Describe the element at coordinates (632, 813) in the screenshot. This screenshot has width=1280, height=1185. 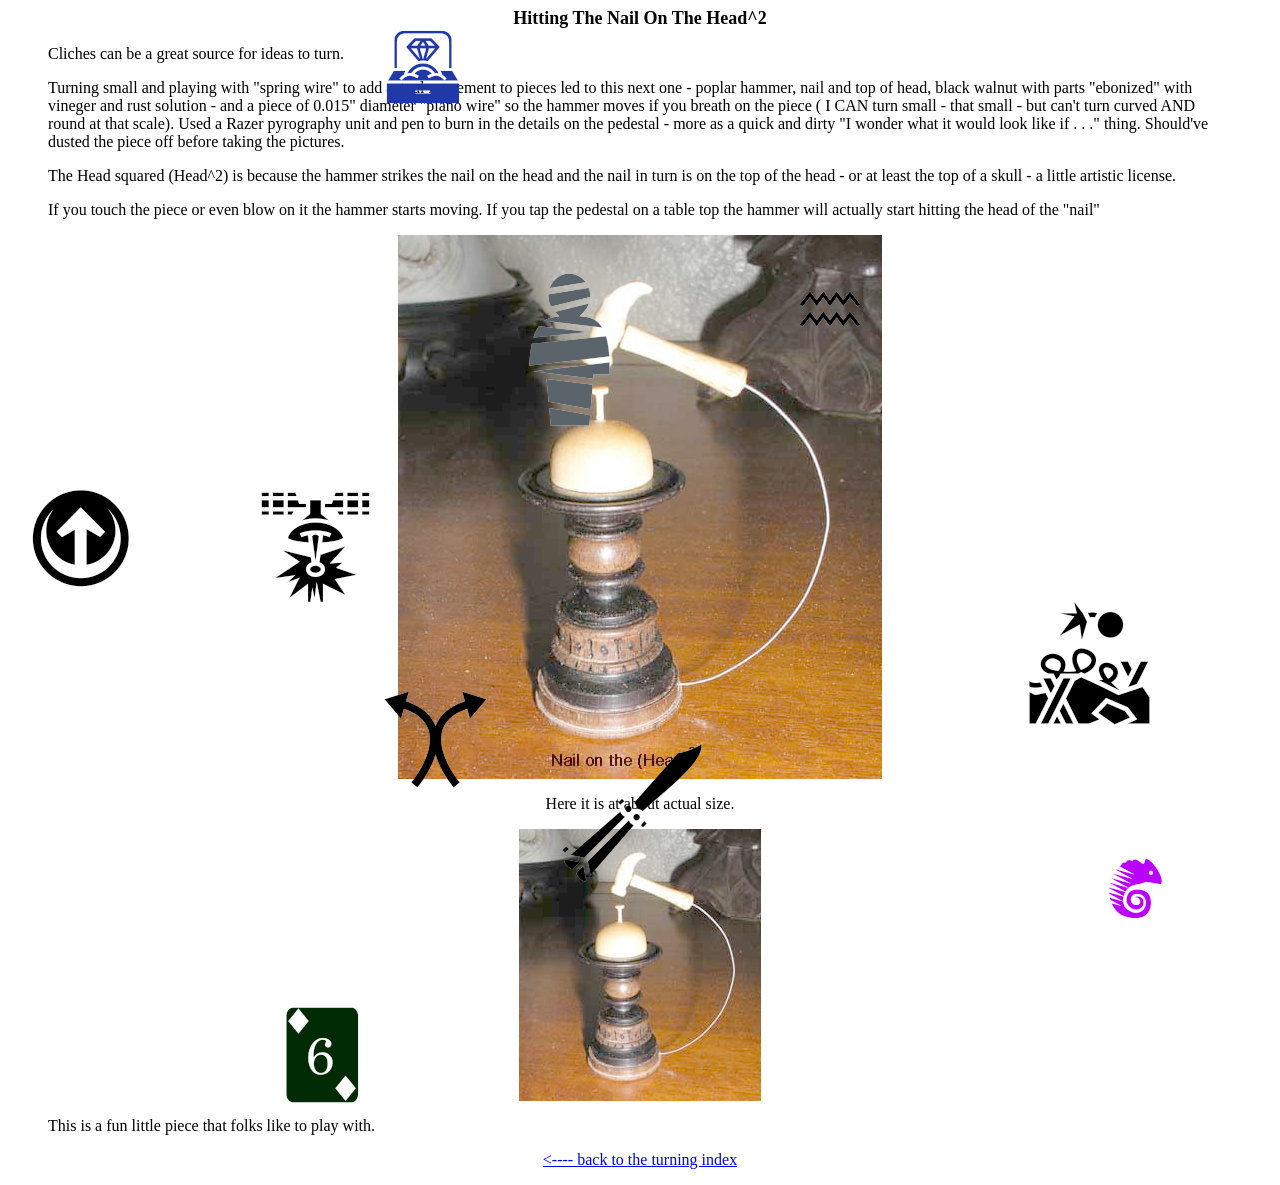
I see `select butterfly knife weapon or tool` at that location.